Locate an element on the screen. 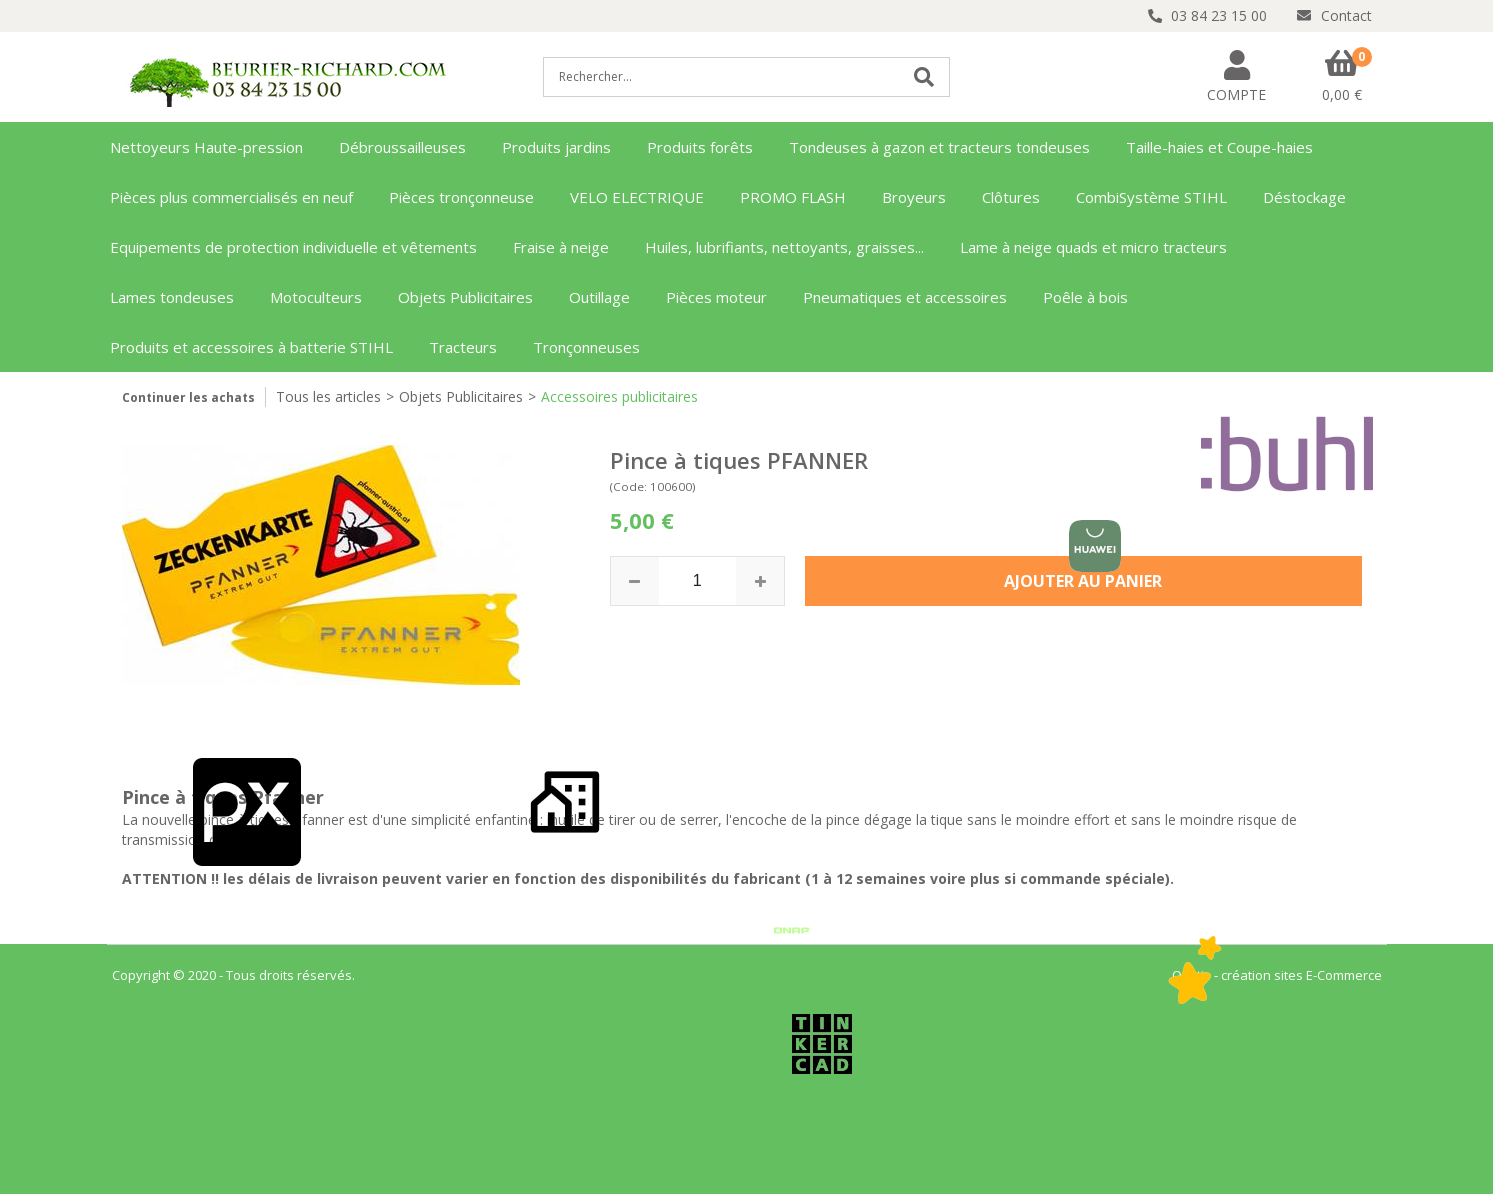 The height and width of the screenshot is (1194, 1493). access community or neighborhood features is located at coordinates (565, 802).